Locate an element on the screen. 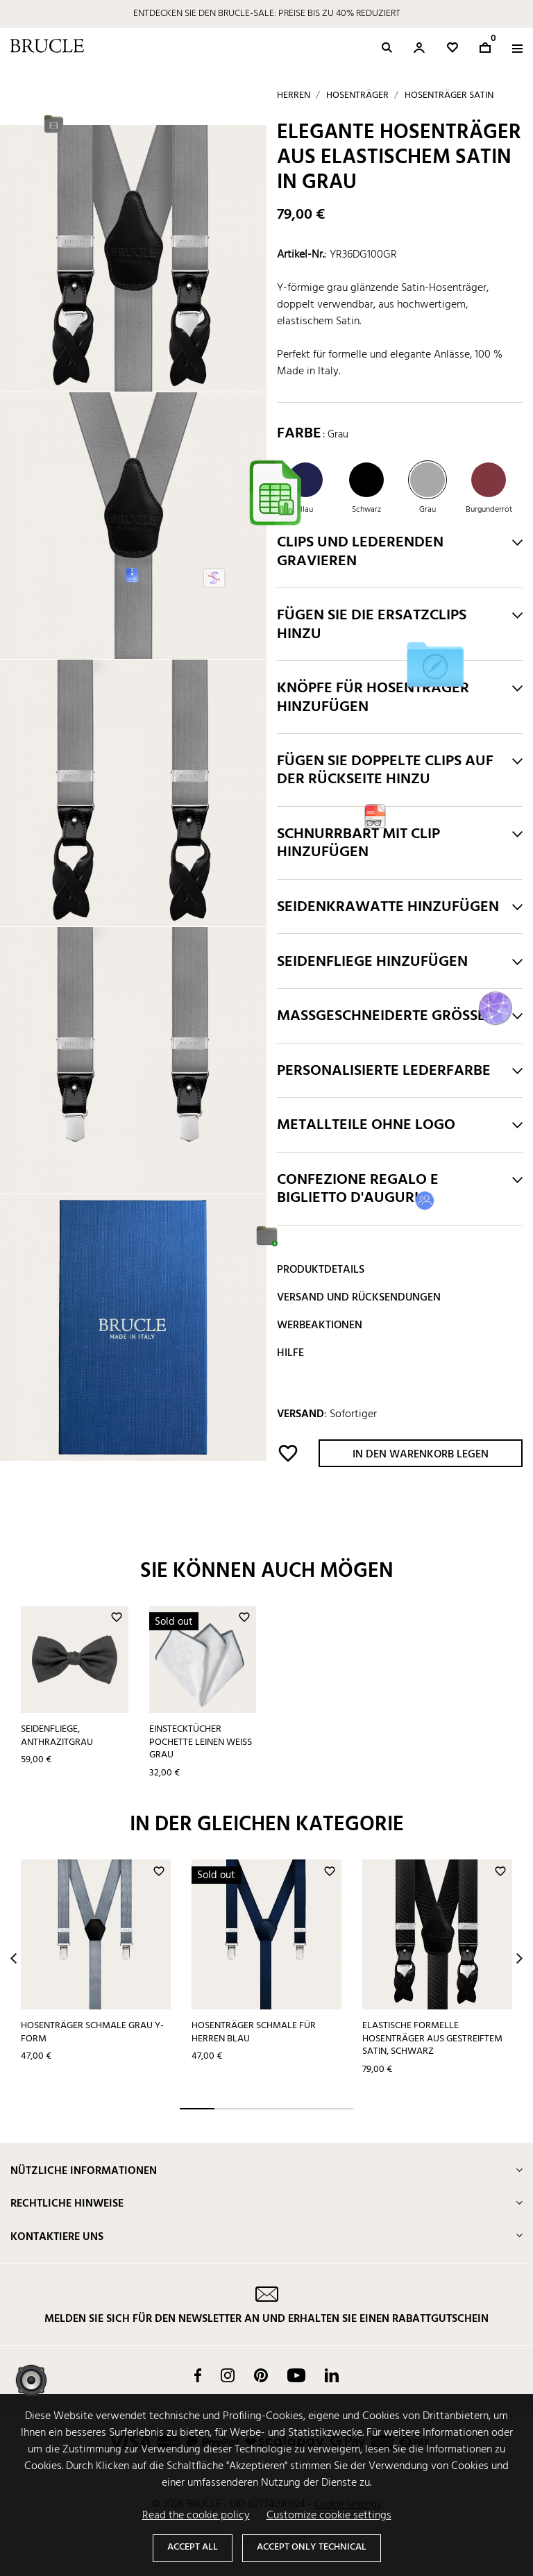 This screenshot has height=2576, width=533. a gzip compressed archive file is located at coordinates (132, 575).